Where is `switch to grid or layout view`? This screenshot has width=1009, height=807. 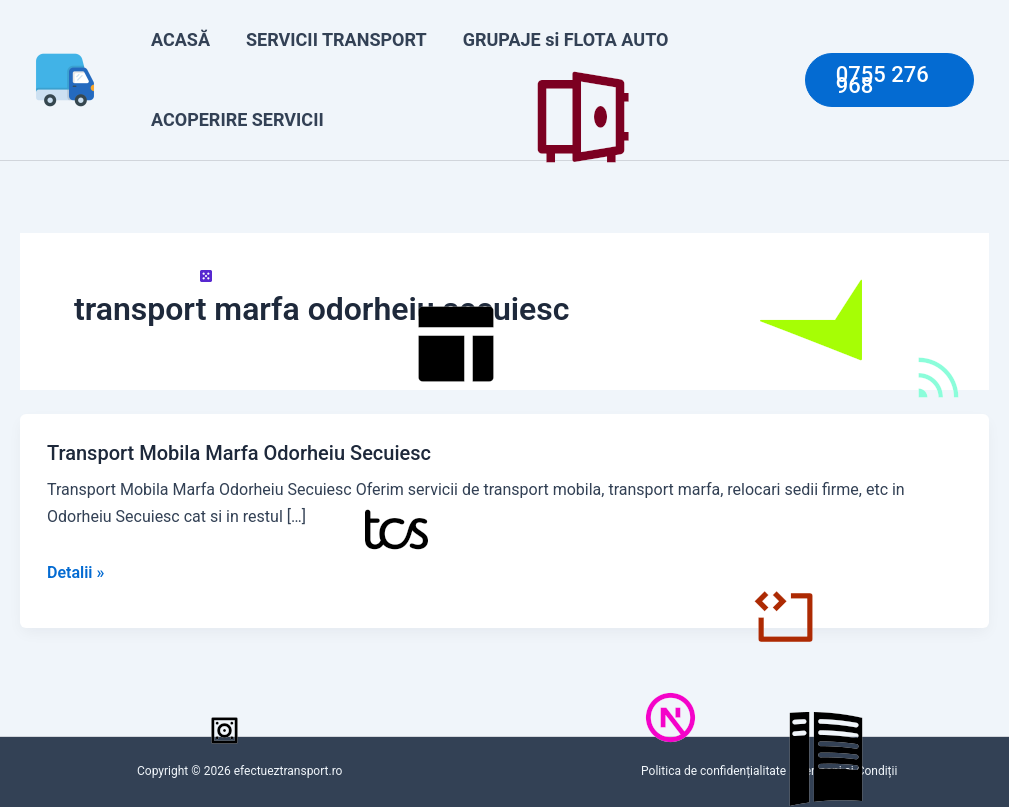 switch to grid or layout view is located at coordinates (456, 344).